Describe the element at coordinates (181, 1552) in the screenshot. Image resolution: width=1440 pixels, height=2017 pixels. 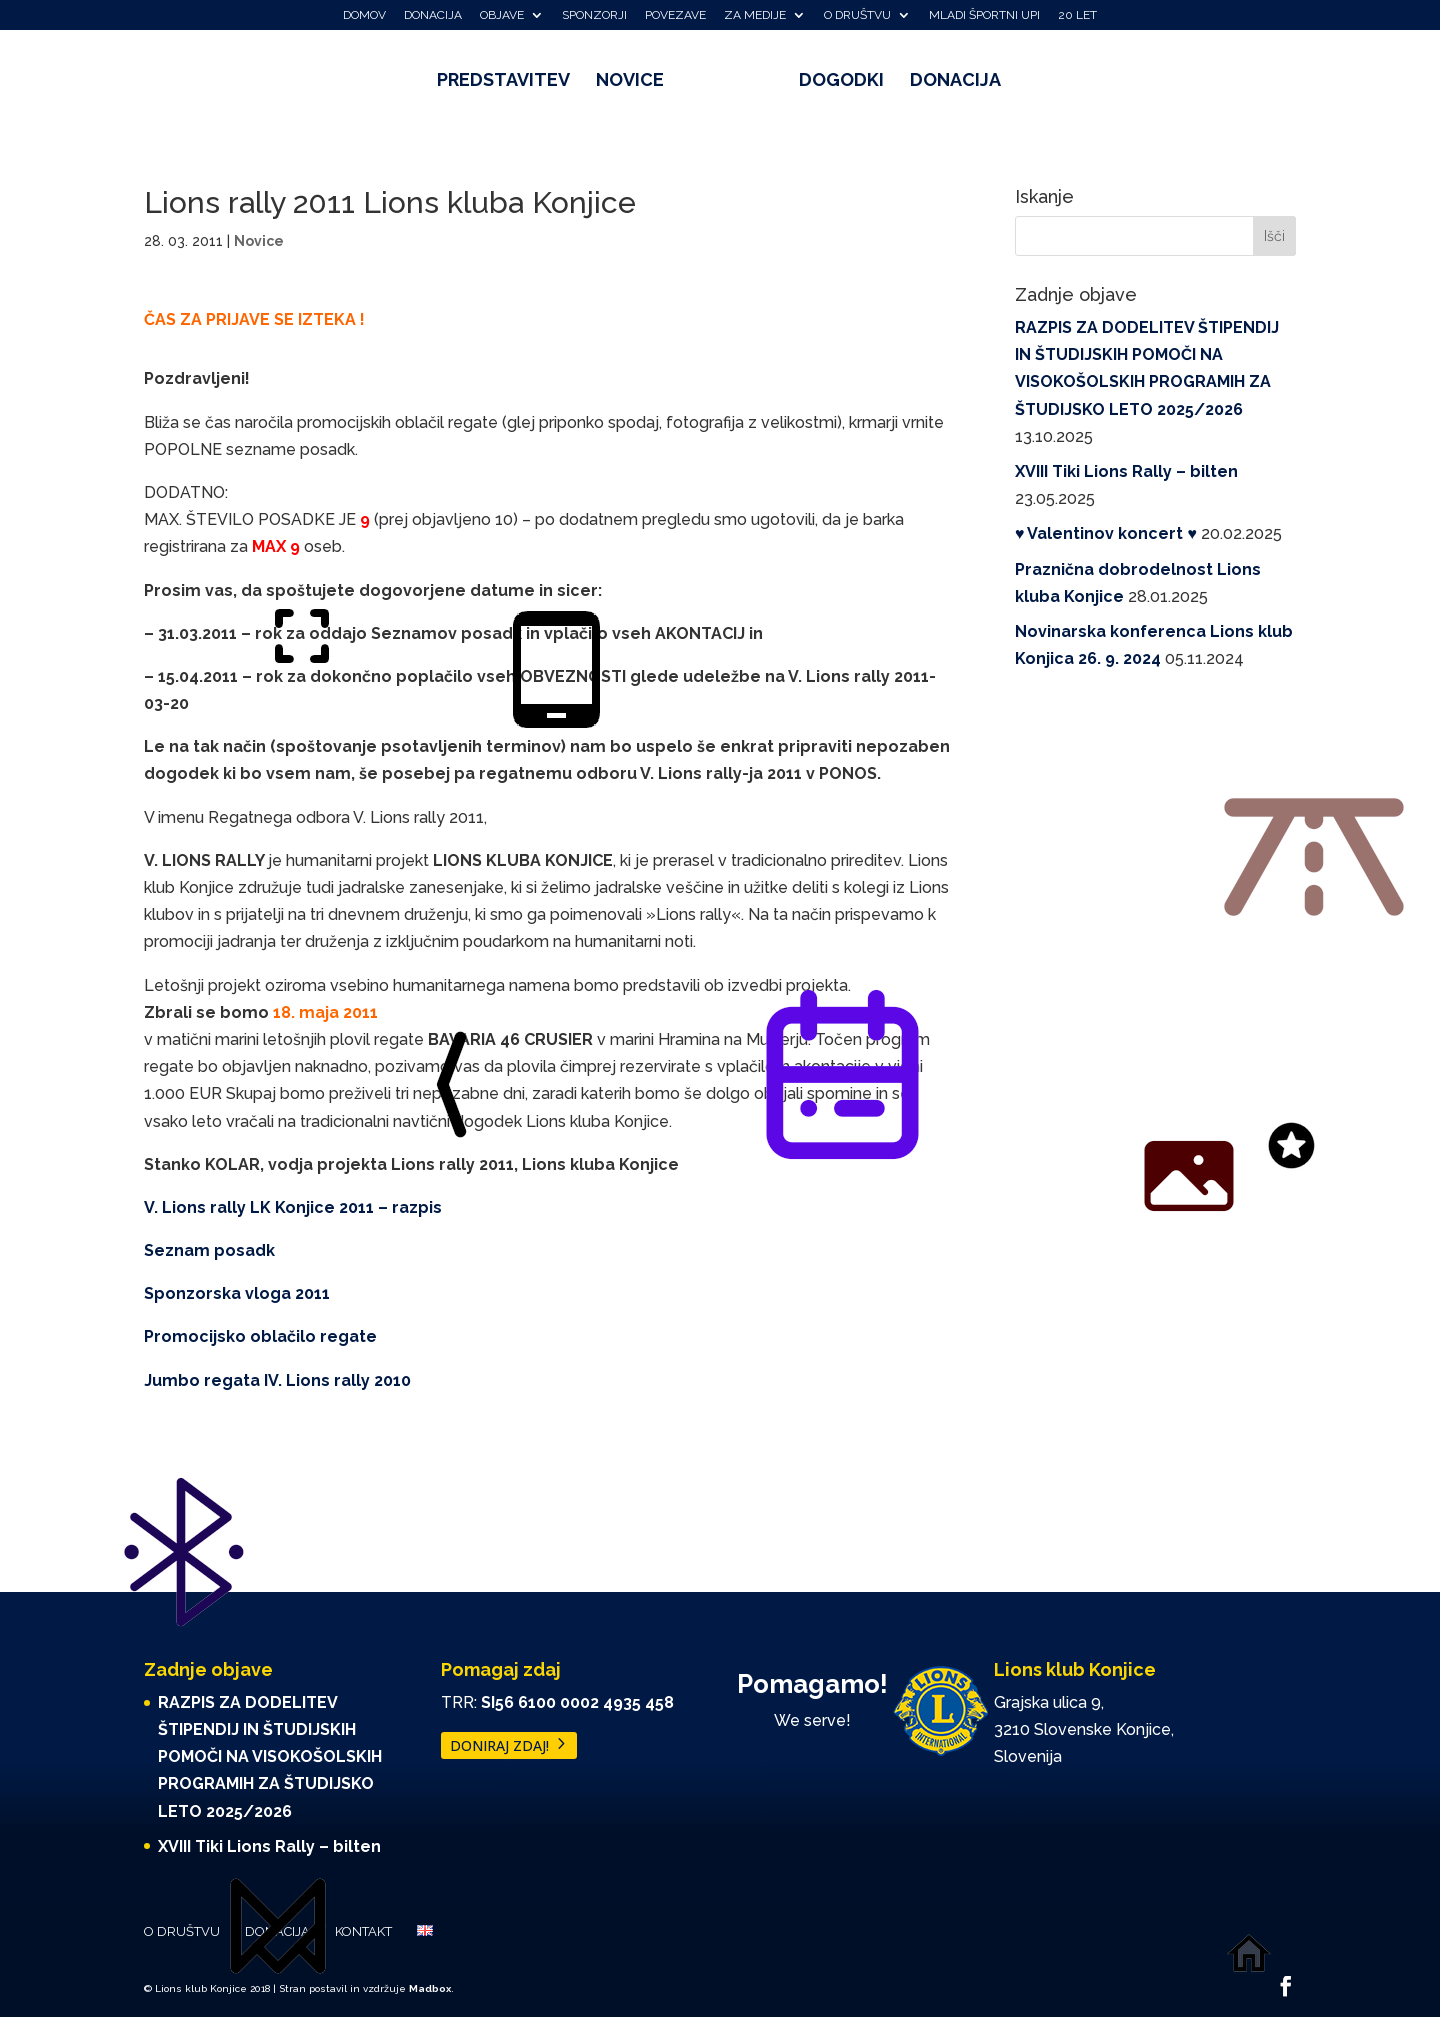
I see `indicates an active bluetooth connection` at that location.